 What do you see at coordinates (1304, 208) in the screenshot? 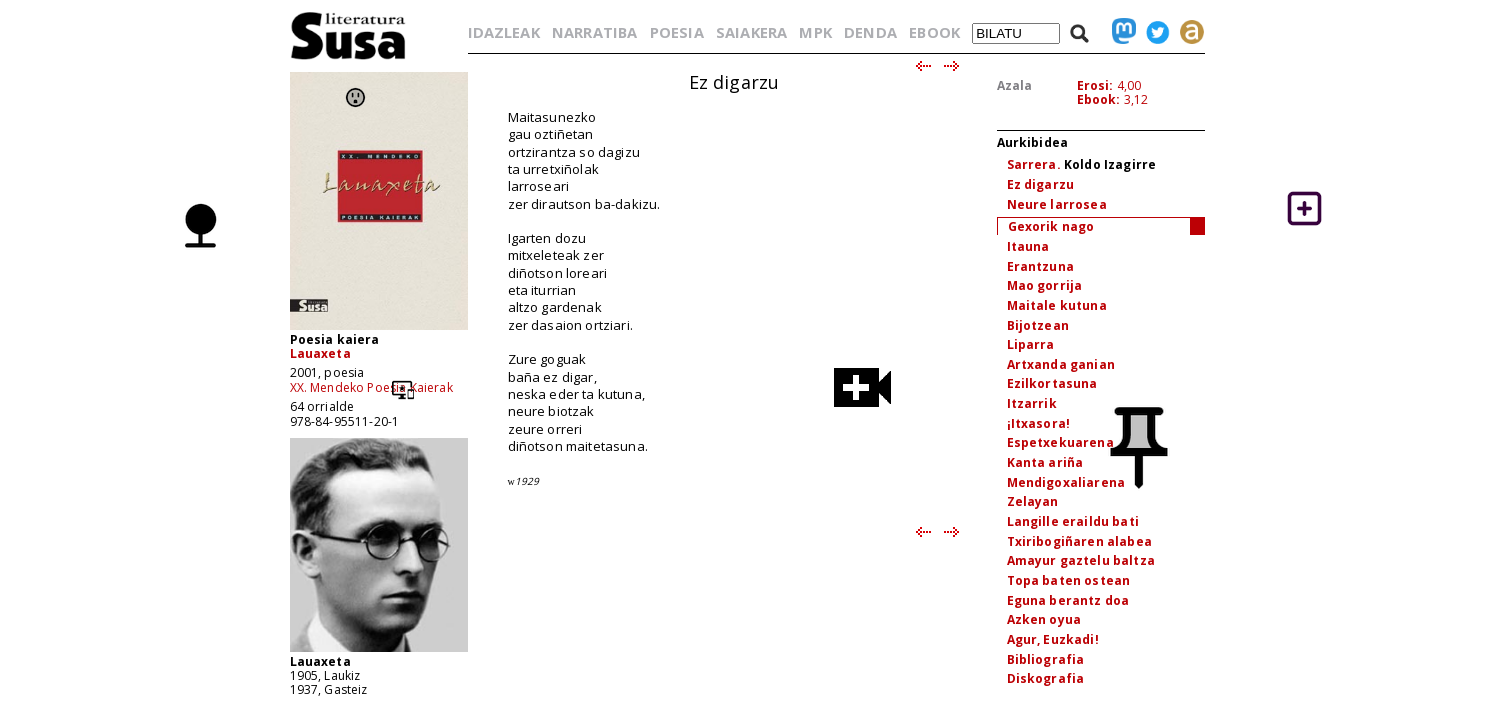
I see `add a new item or entry` at bounding box center [1304, 208].